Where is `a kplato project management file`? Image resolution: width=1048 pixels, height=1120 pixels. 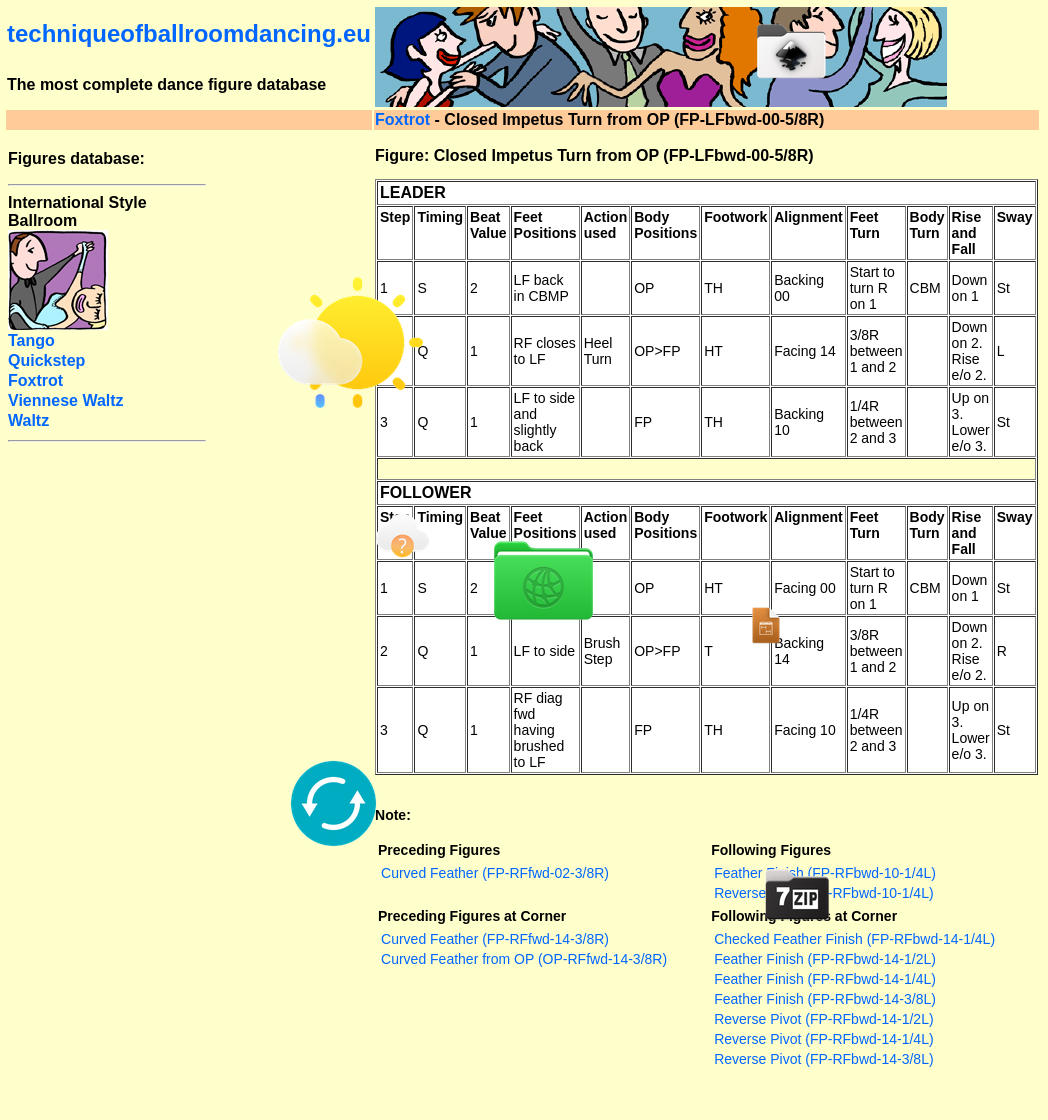 a kplato project management file is located at coordinates (766, 626).